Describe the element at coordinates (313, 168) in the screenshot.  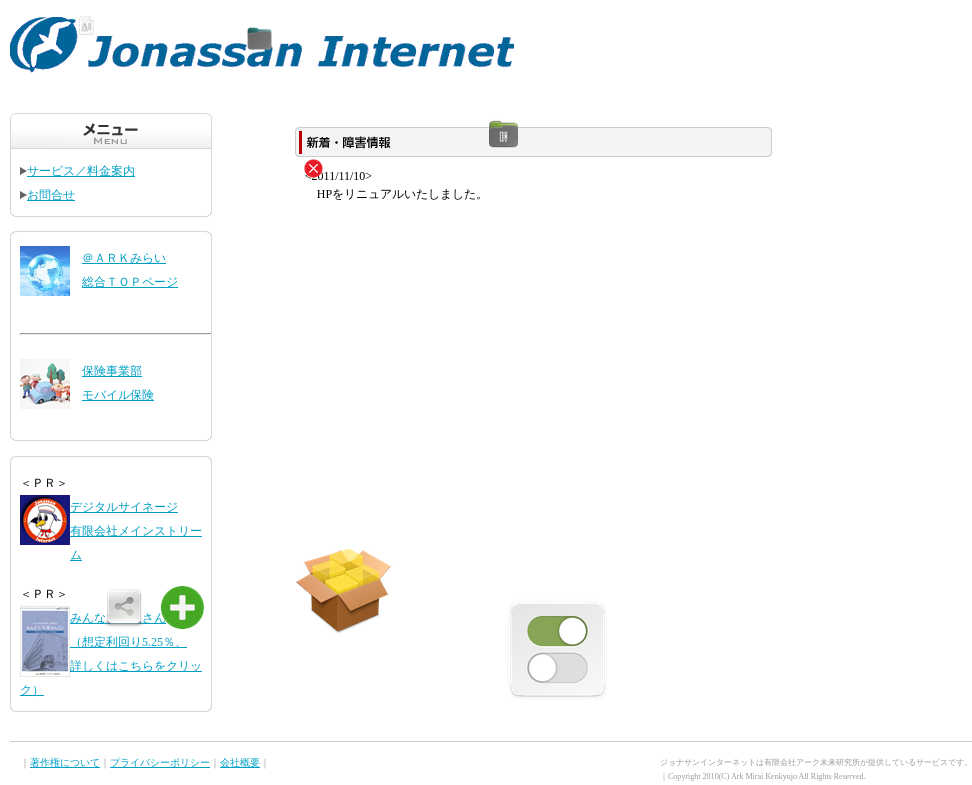
I see `OneDrive sync error or failure` at that location.